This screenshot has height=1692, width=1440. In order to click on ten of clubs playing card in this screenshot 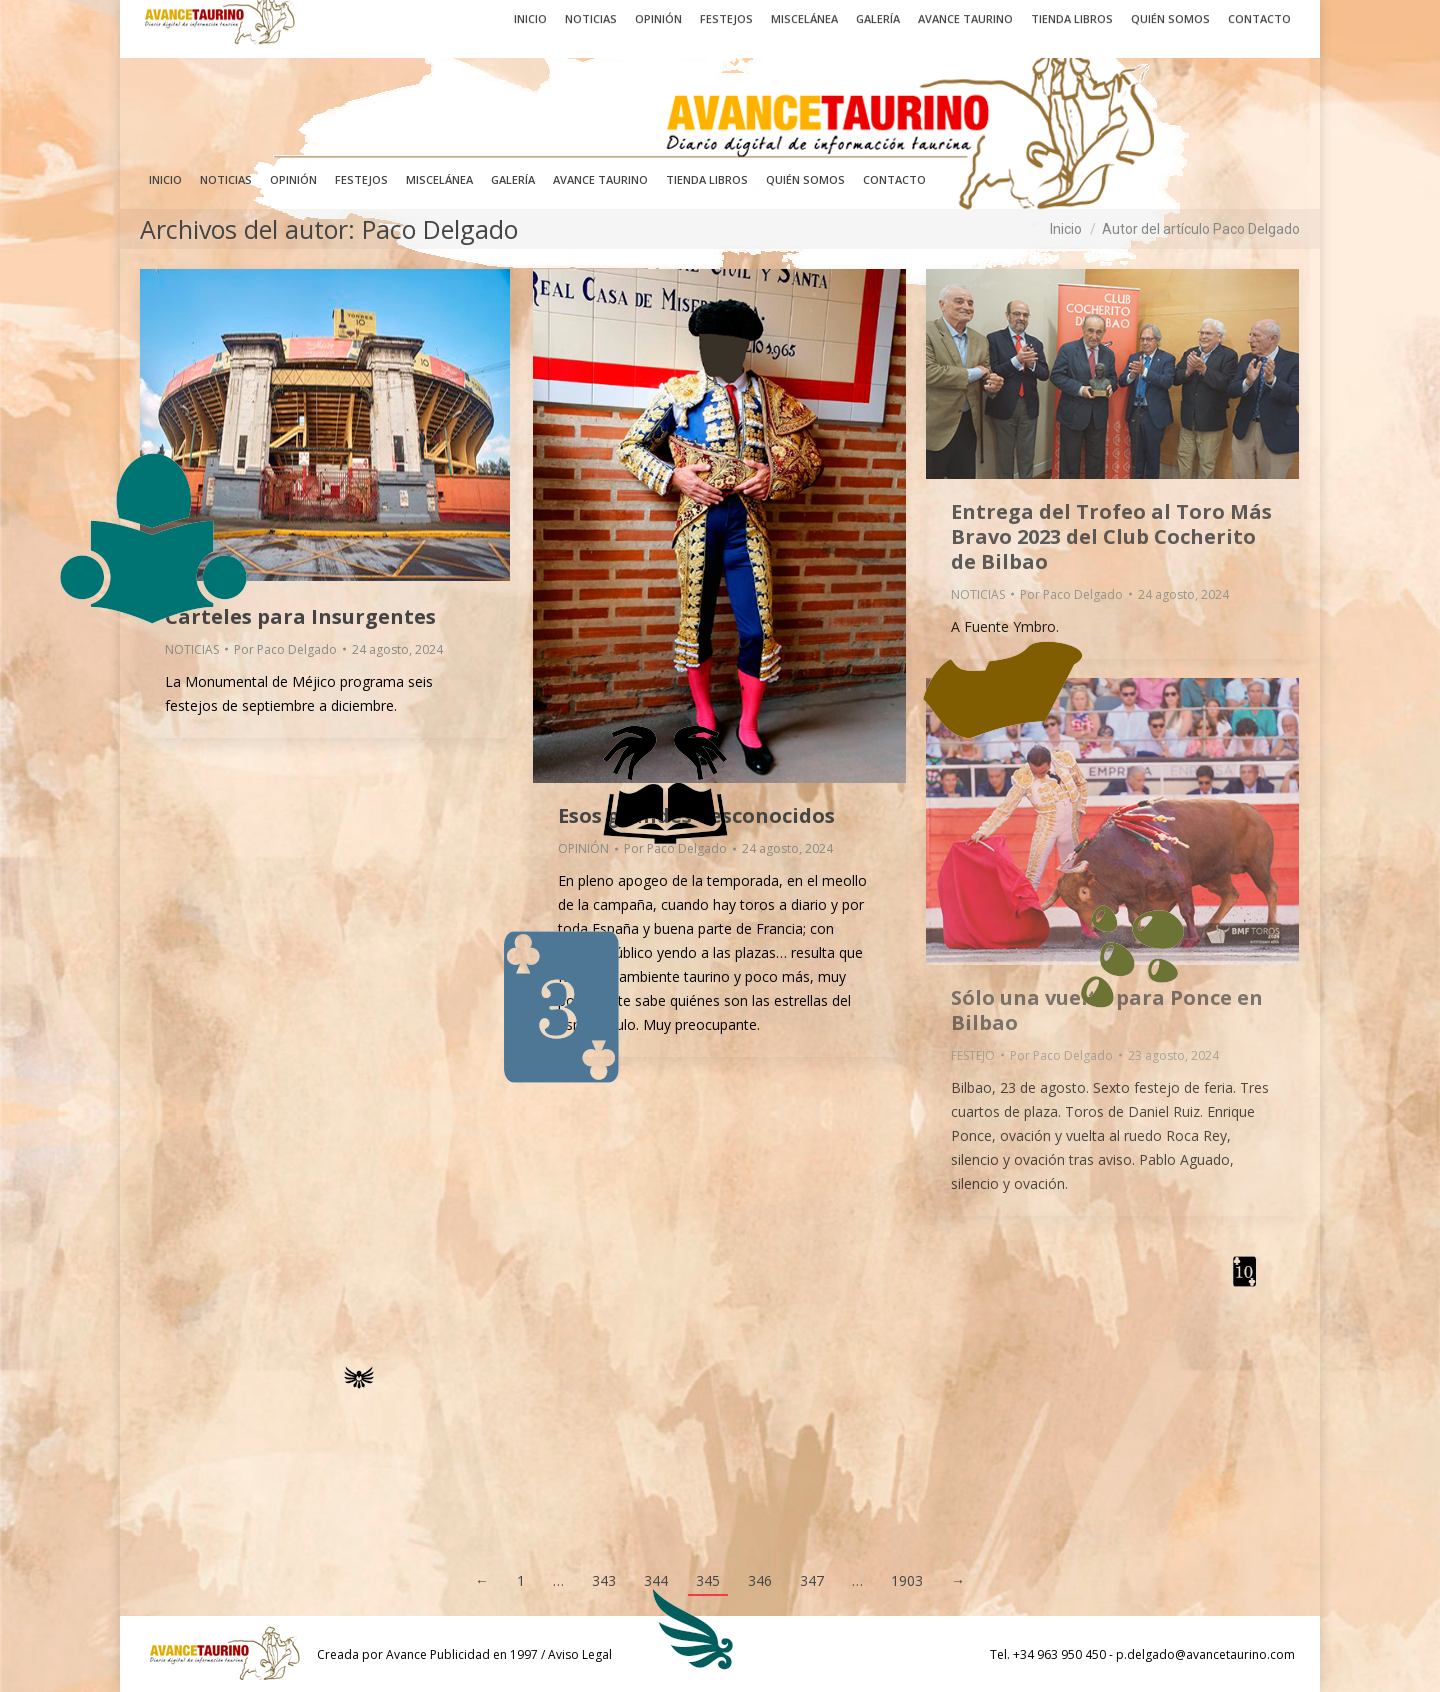, I will do `click(1244, 1271)`.